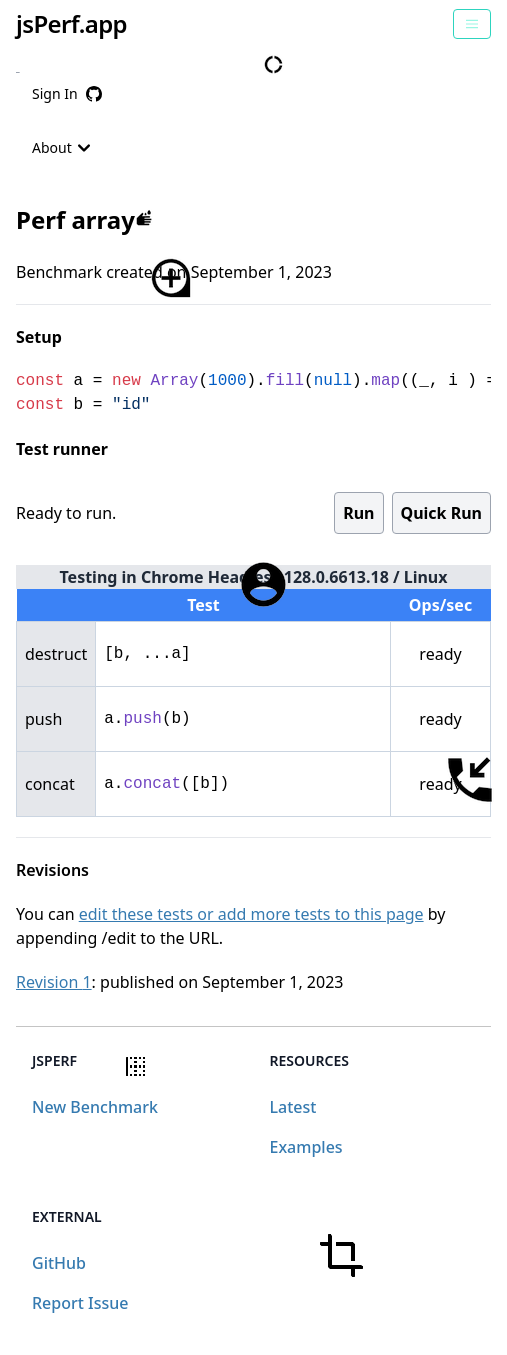 This screenshot has width=507, height=1355. What do you see at coordinates (341, 1255) in the screenshot?
I see `crop an image` at bounding box center [341, 1255].